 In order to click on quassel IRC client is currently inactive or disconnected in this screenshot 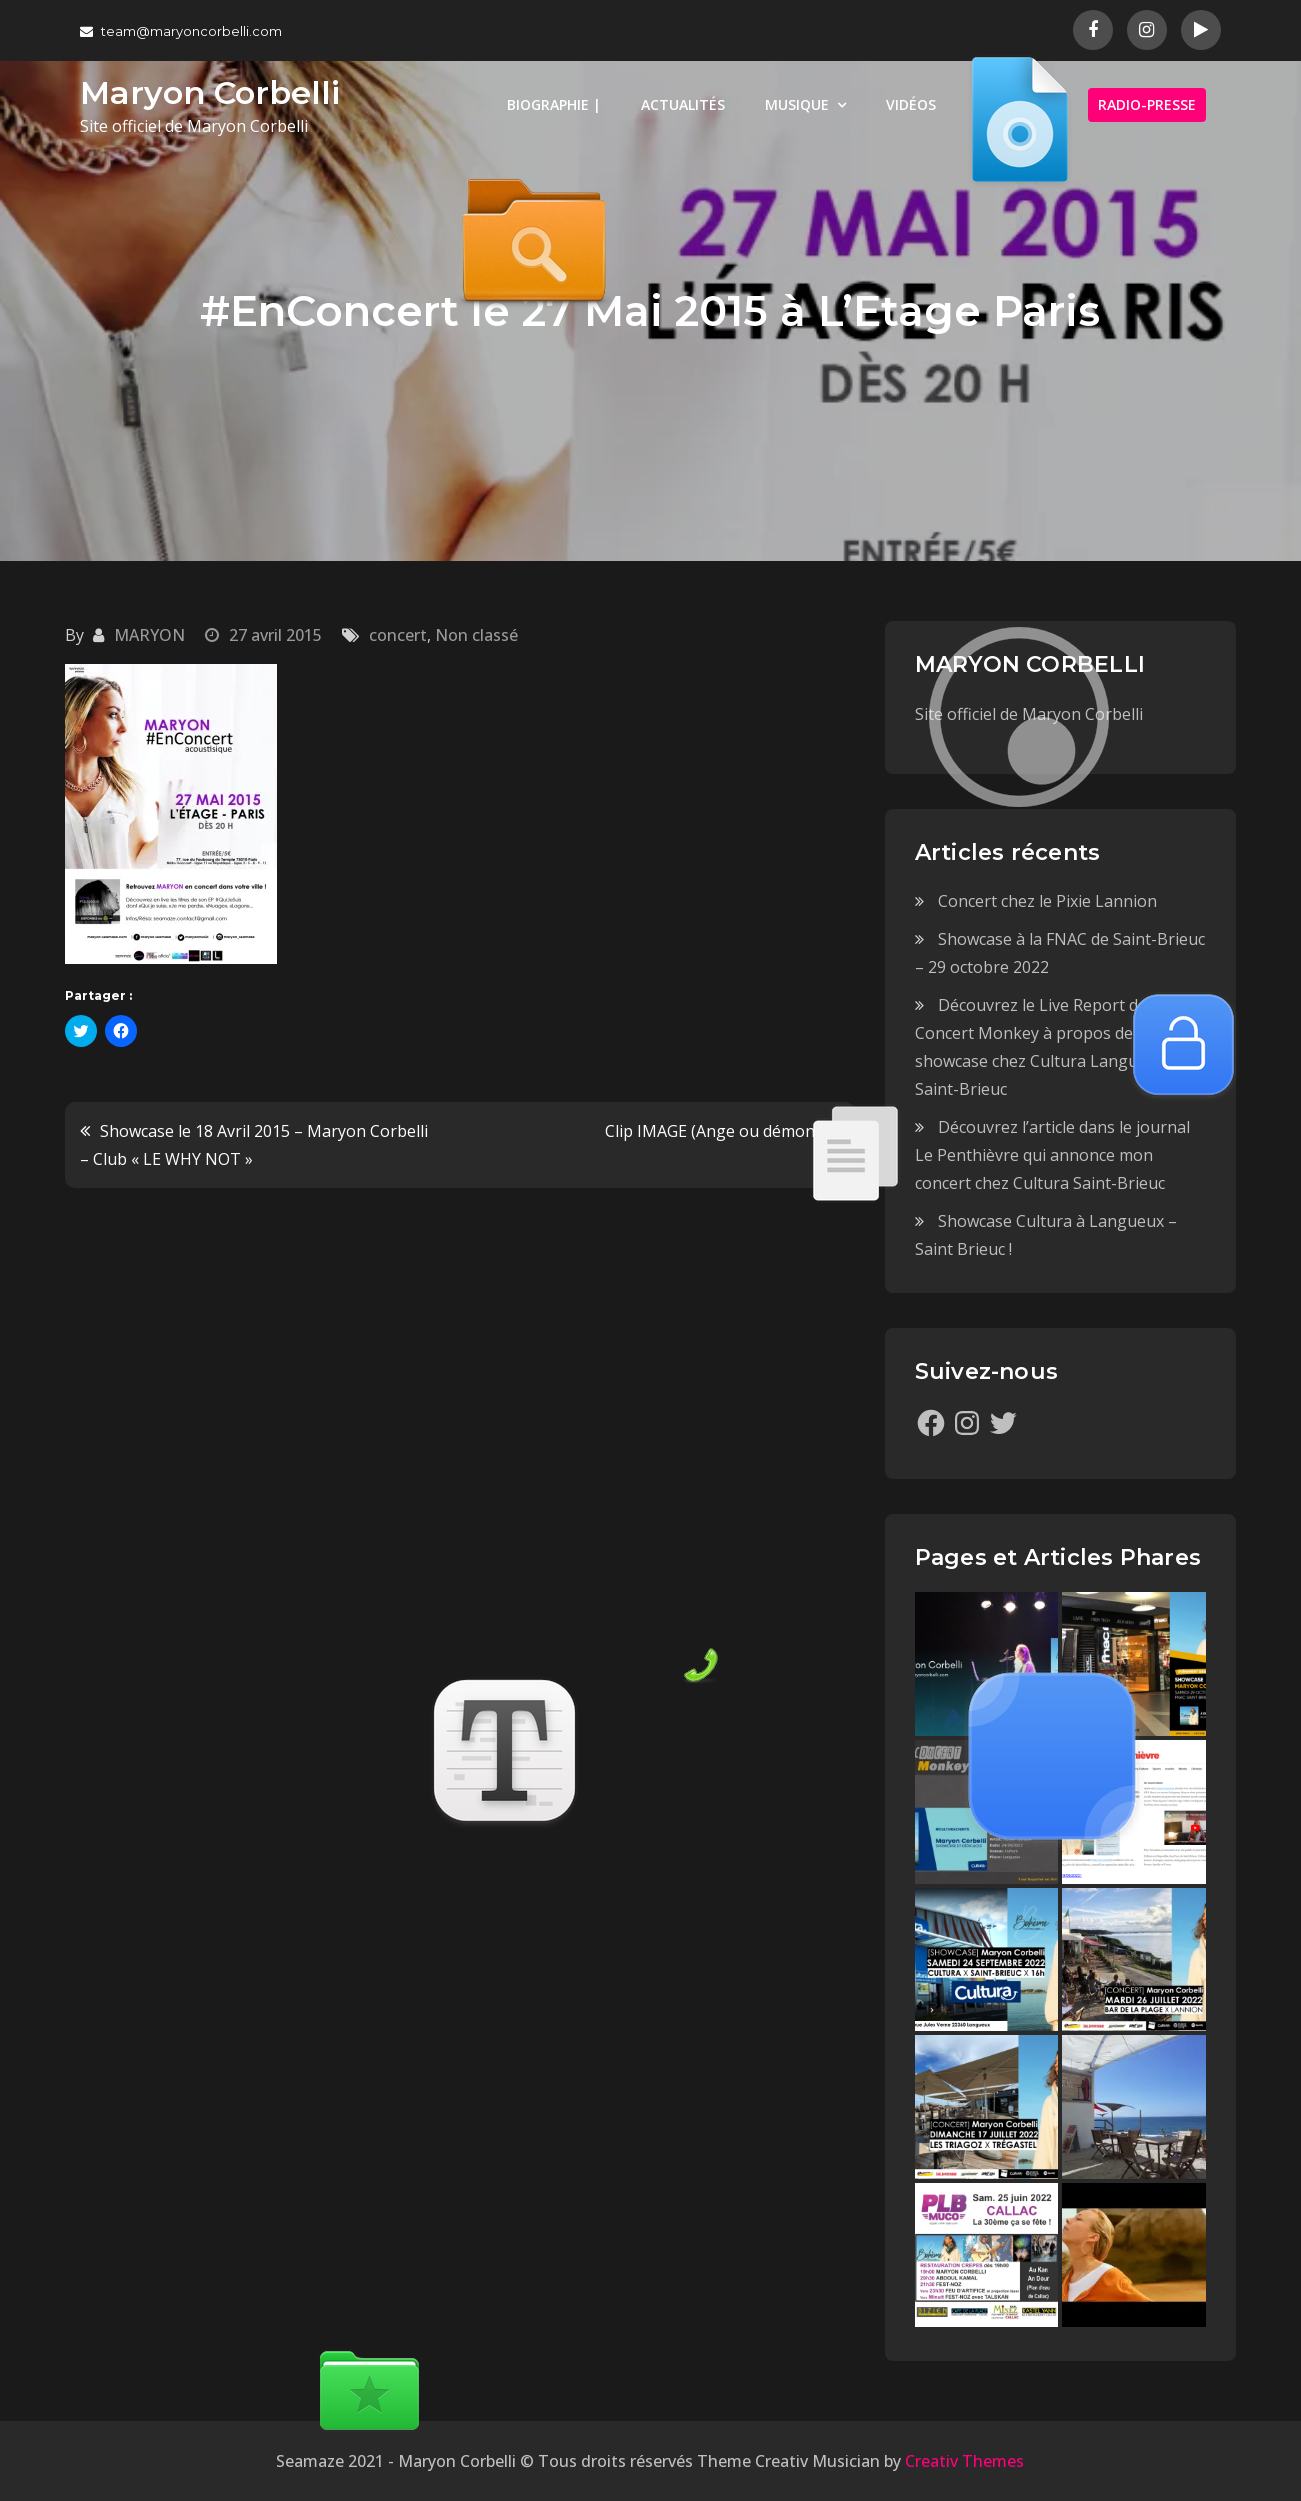, I will do `click(1019, 717)`.